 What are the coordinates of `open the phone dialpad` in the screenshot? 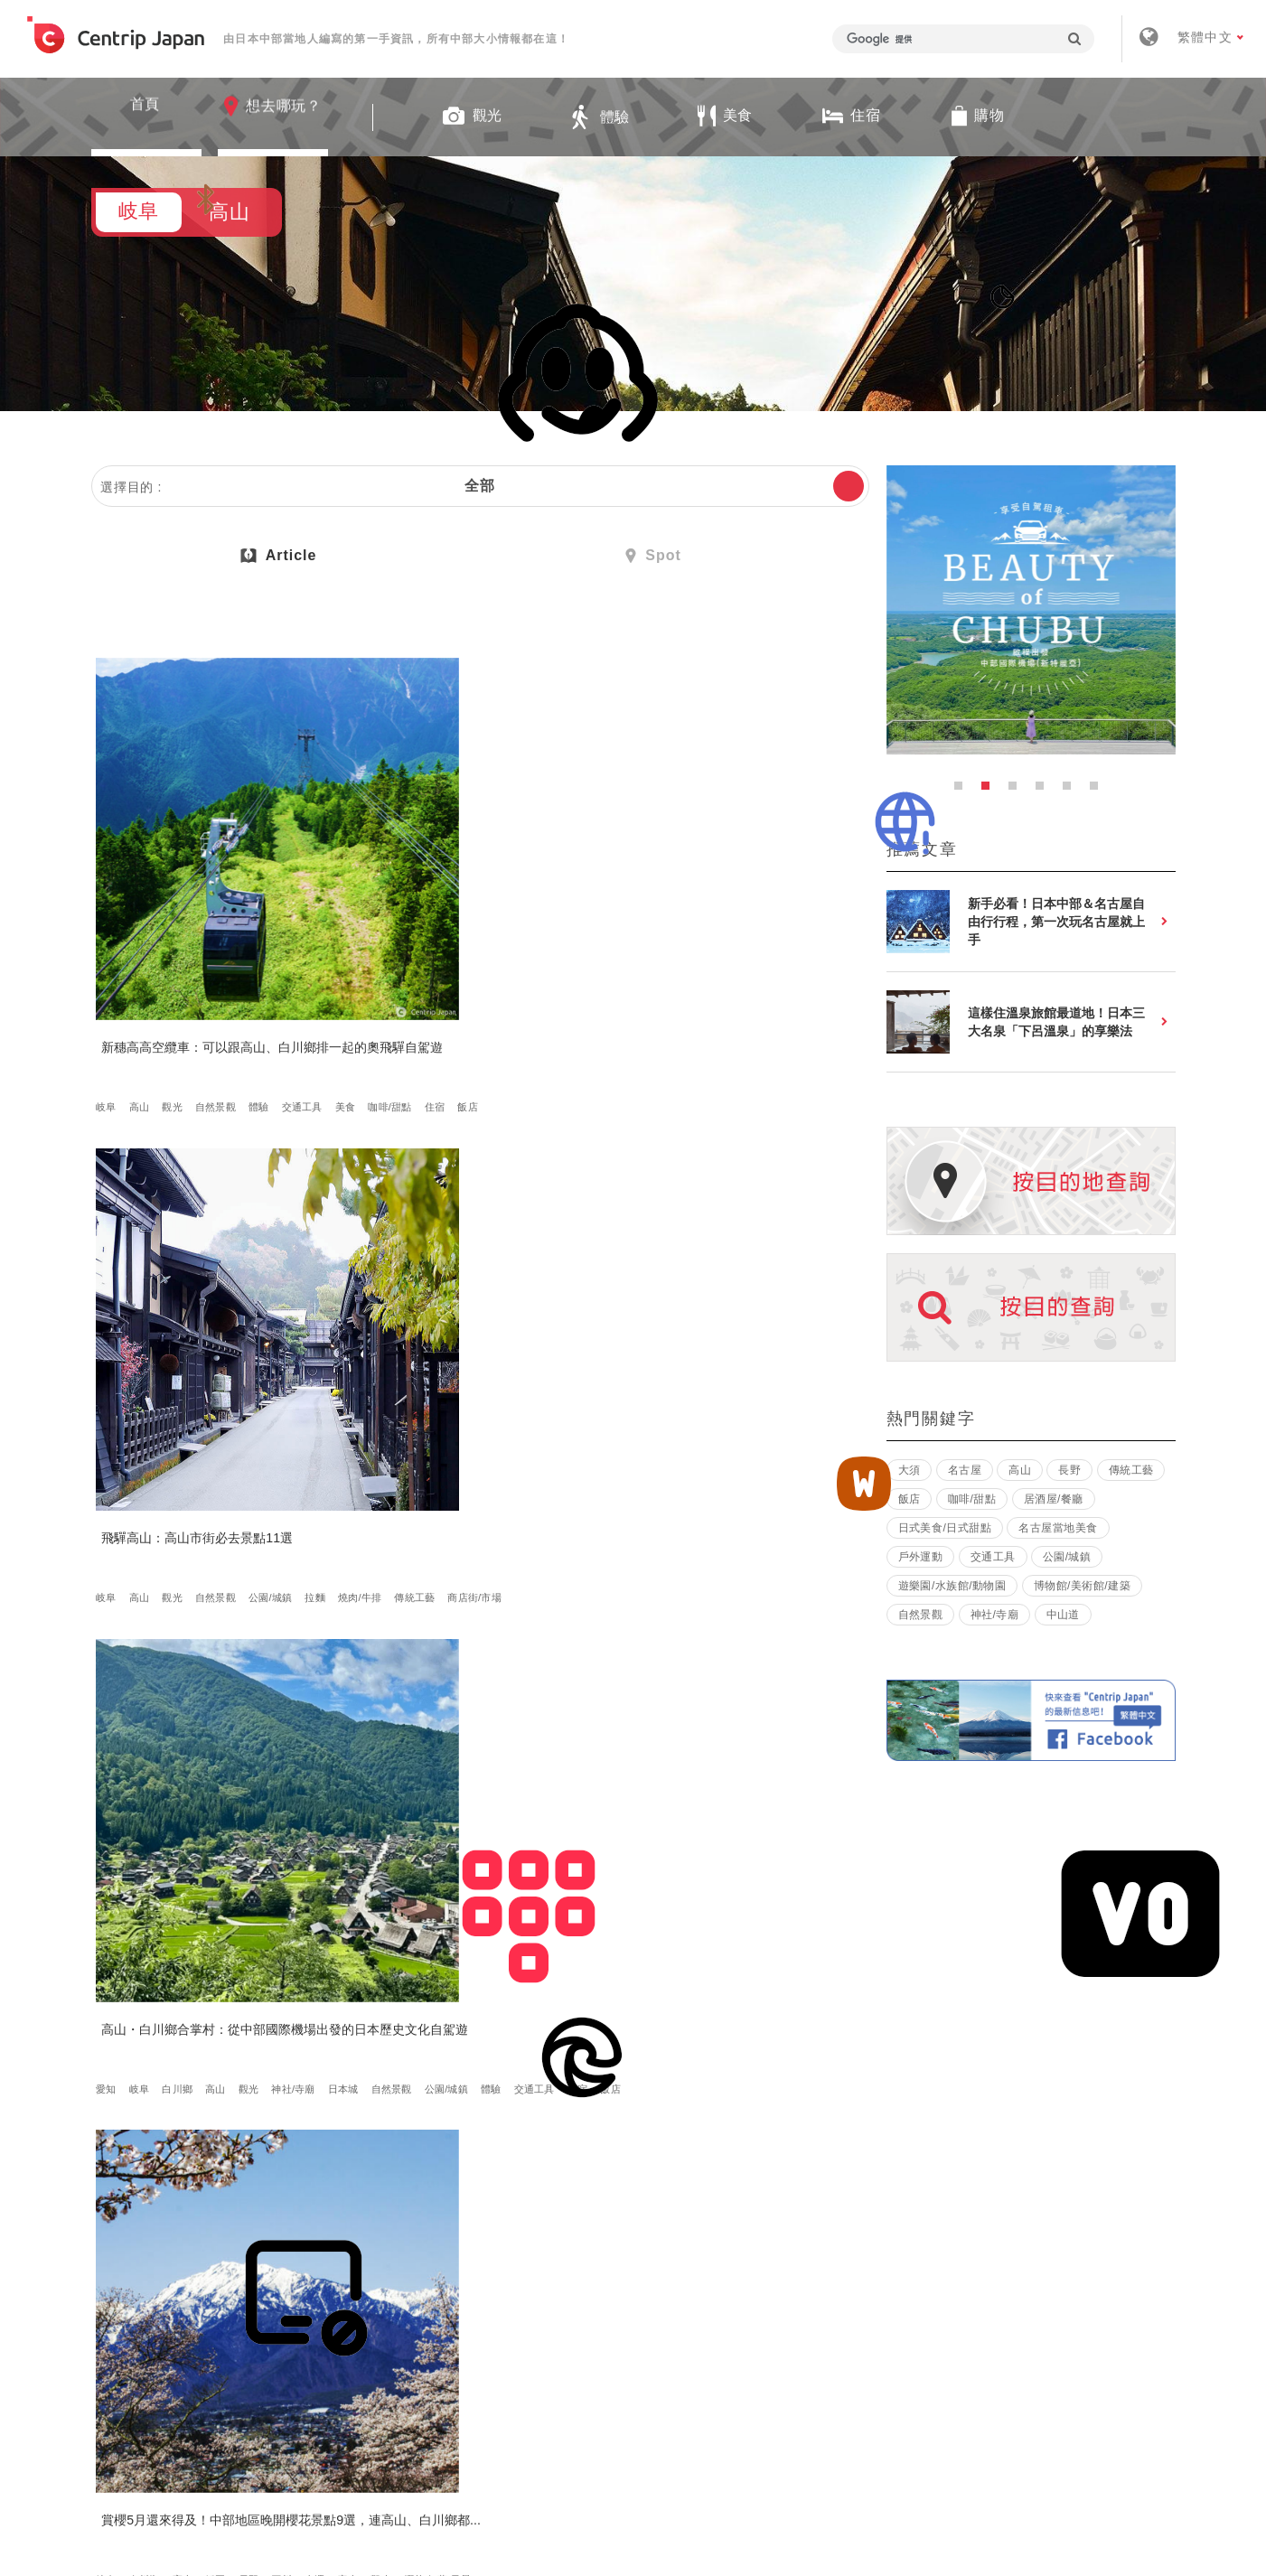 It's located at (529, 1916).